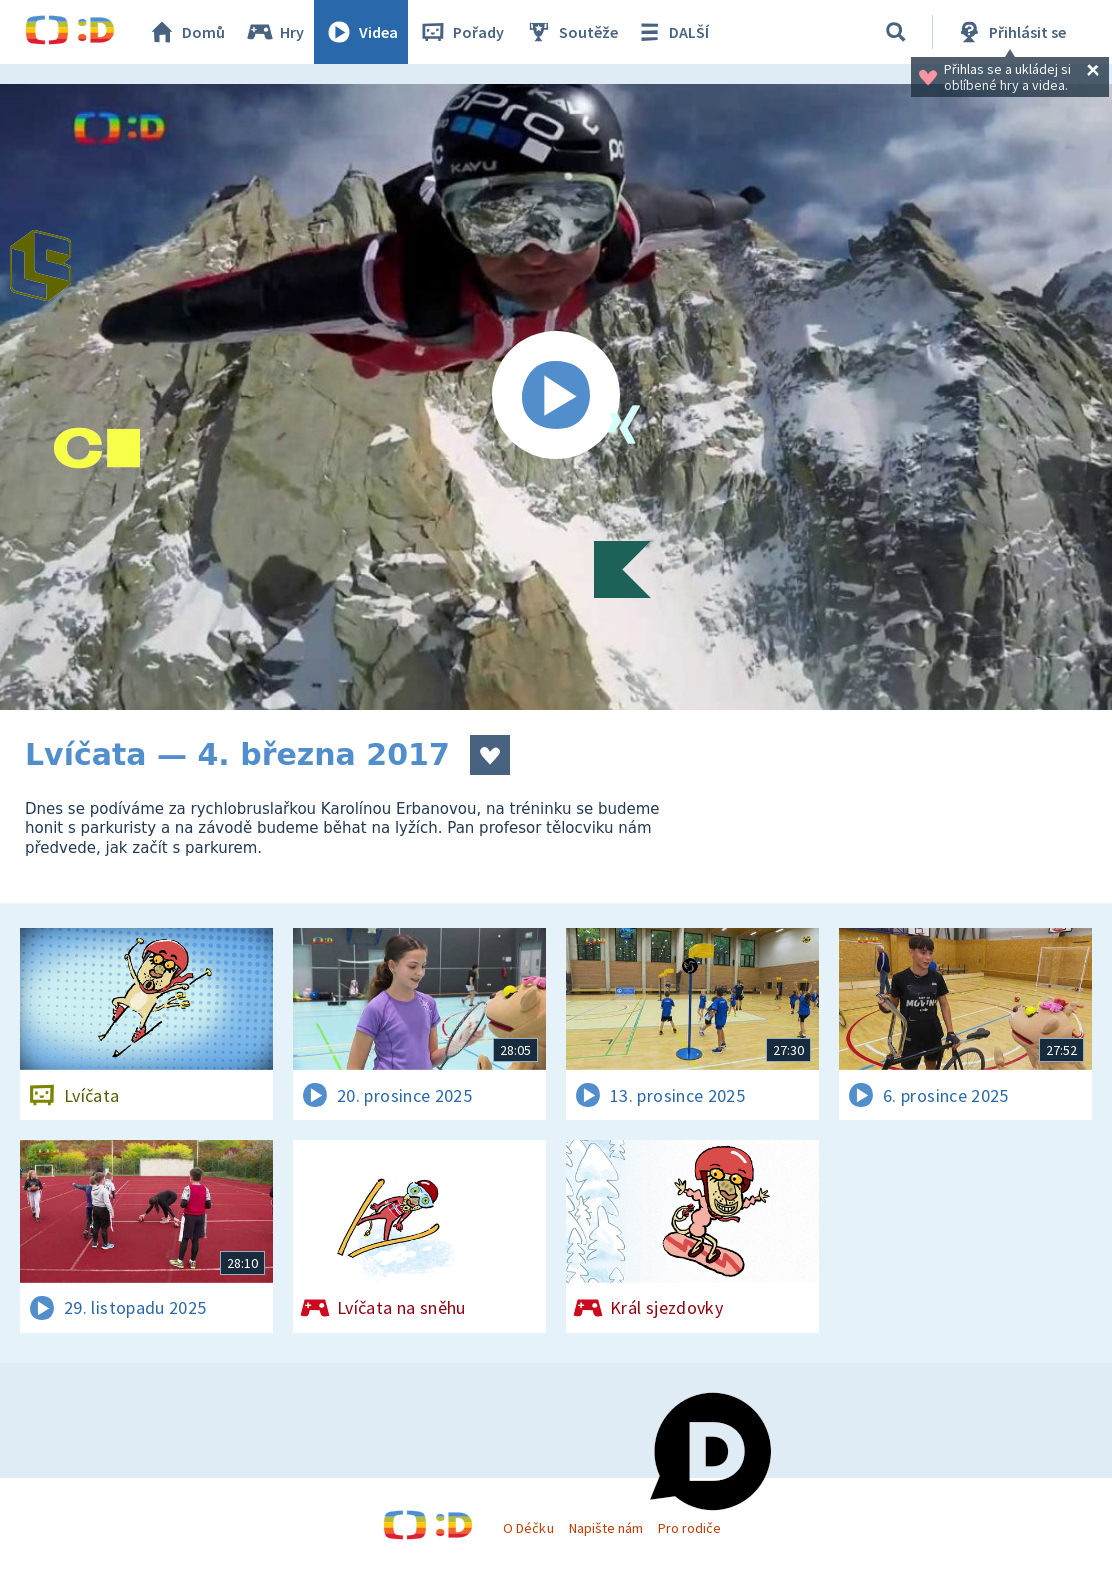 The image size is (1112, 1572). What do you see at coordinates (622, 423) in the screenshot?
I see `open Xing profile or app` at bounding box center [622, 423].